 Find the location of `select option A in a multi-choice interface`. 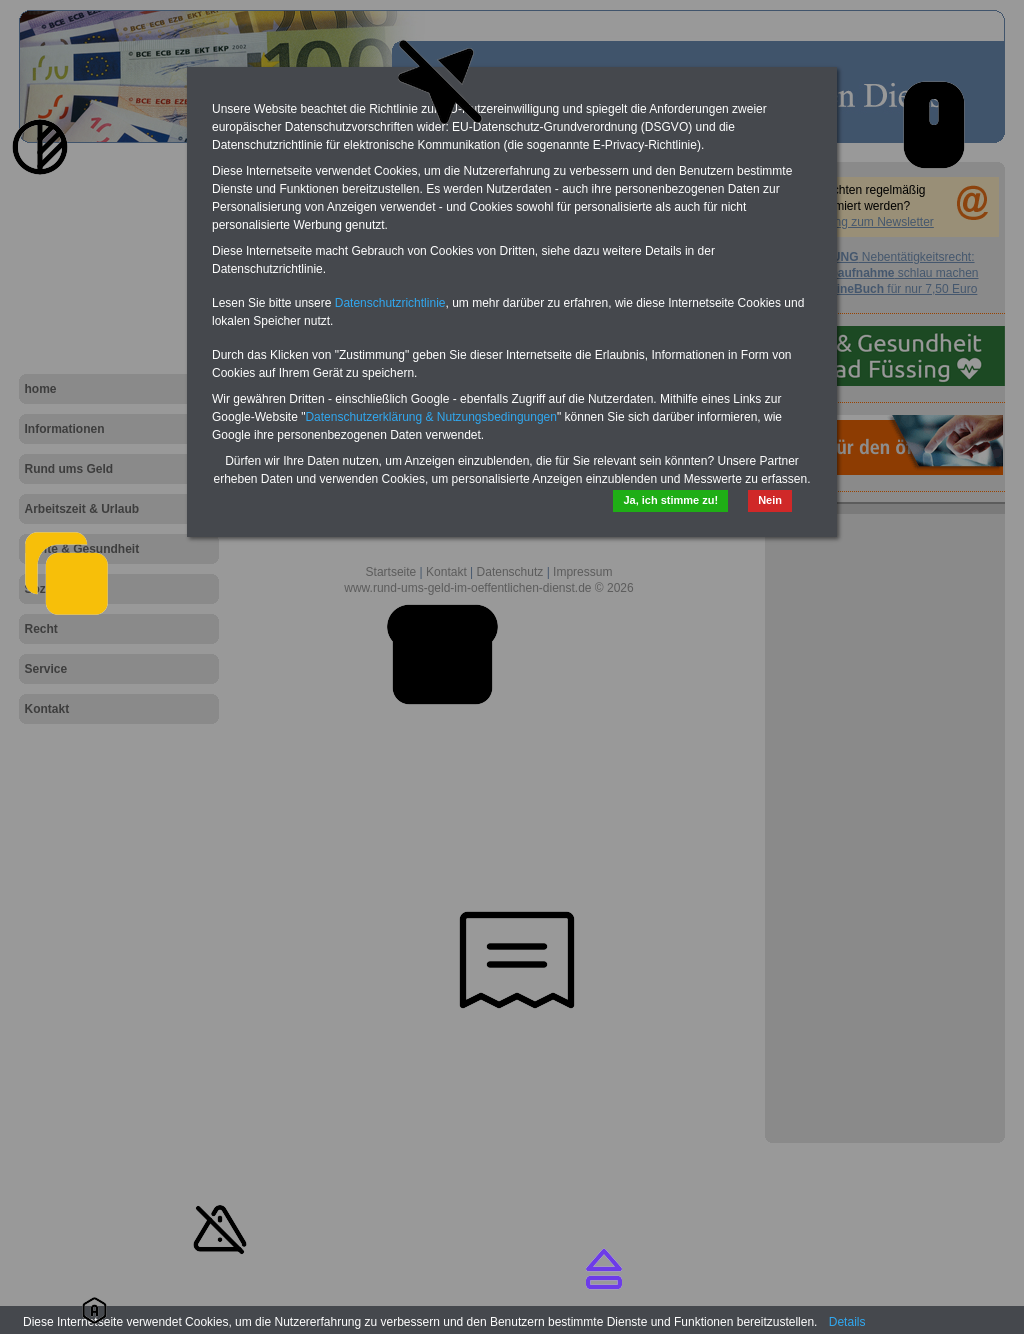

select option A in a multi-choice interface is located at coordinates (94, 1310).